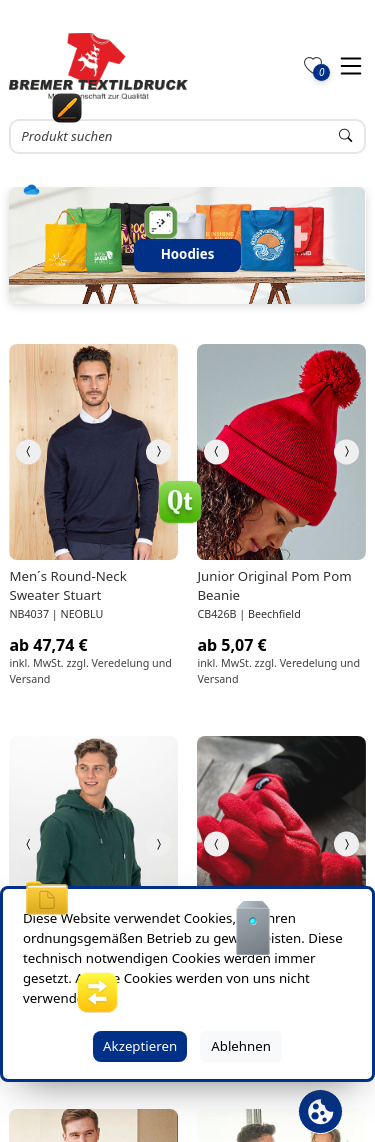 This screenshot has height=1142, width=375. Describe the element at coordinates (253, 928) in the screenshot. I see `view computer or system hardware information` at that location.